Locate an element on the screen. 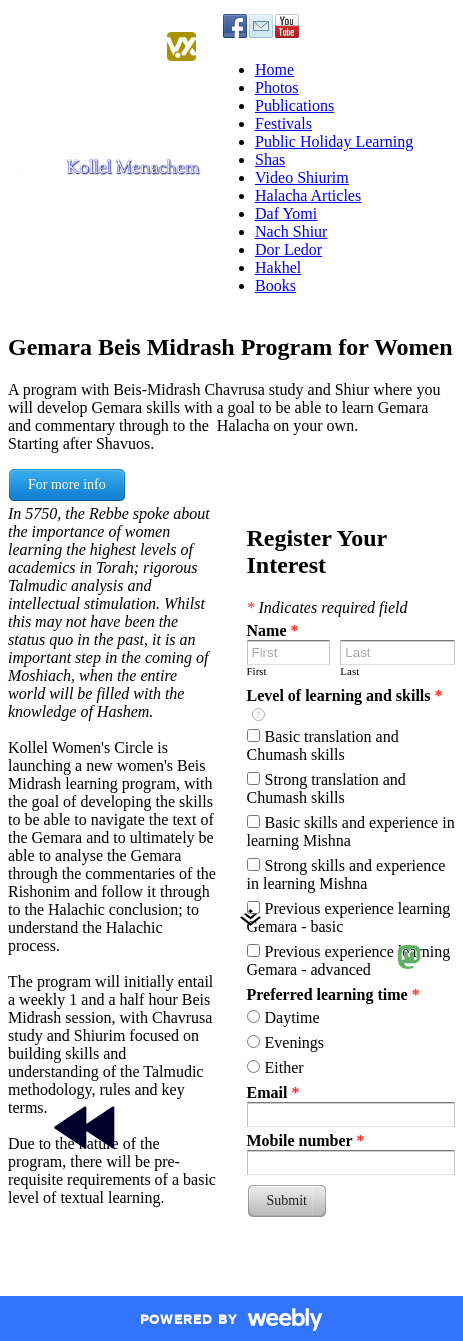 This screenshot has height=1341, width=463. rewind or skip backward in media playback is located at coordinates (86, 1127).